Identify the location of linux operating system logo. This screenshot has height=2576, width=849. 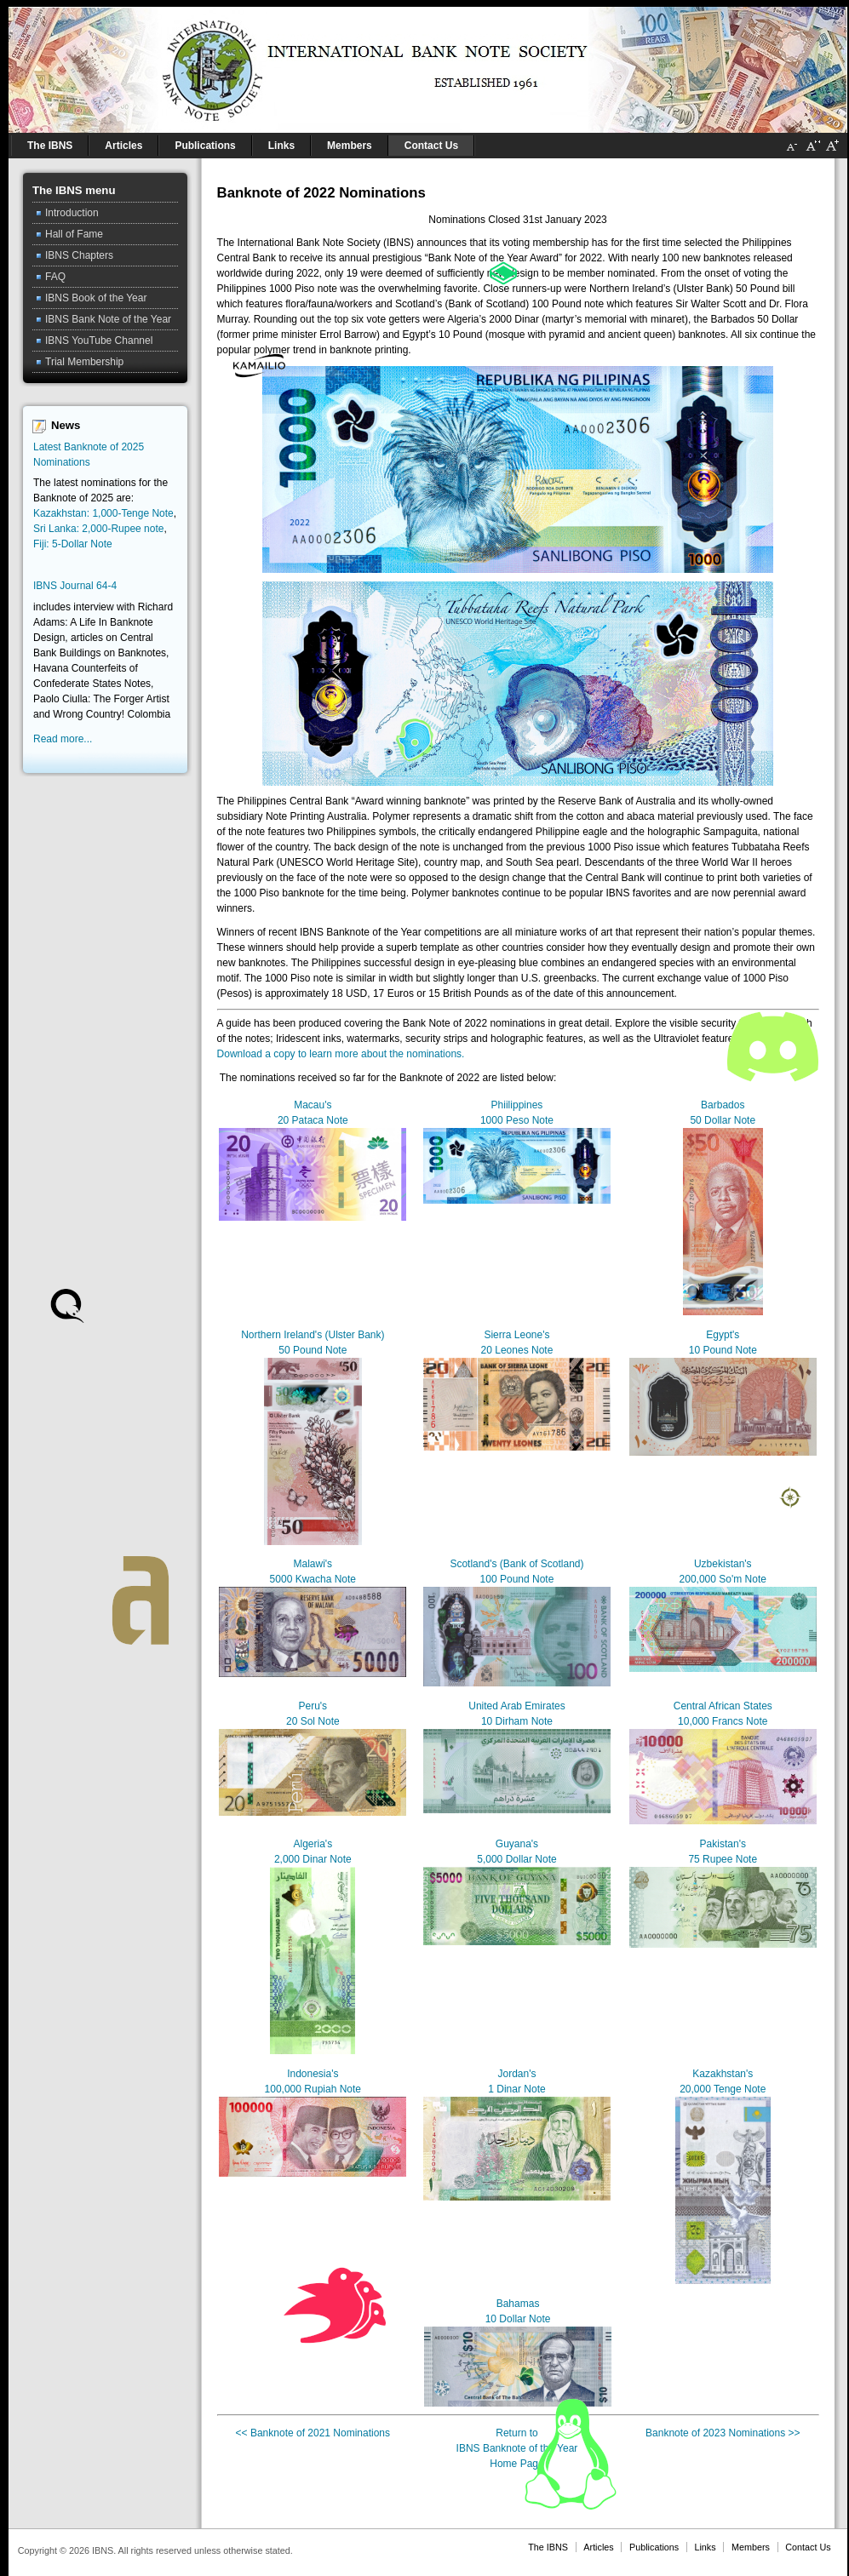
(571, 2454).